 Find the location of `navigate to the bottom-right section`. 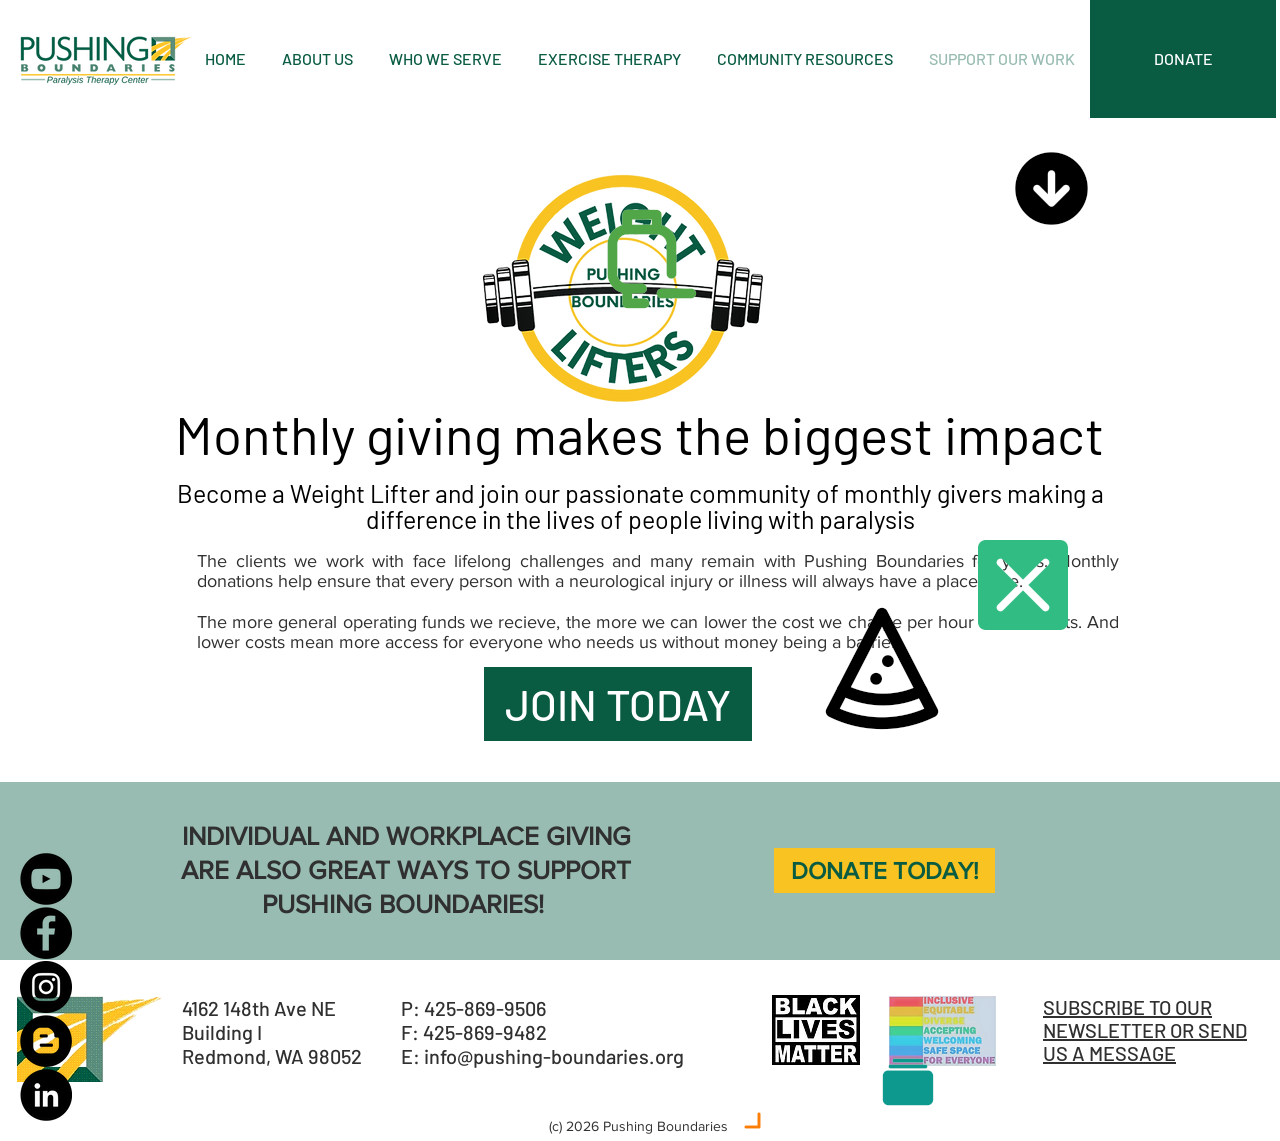

navigate to the bottom-right section is located at coordinates (752, 1120).